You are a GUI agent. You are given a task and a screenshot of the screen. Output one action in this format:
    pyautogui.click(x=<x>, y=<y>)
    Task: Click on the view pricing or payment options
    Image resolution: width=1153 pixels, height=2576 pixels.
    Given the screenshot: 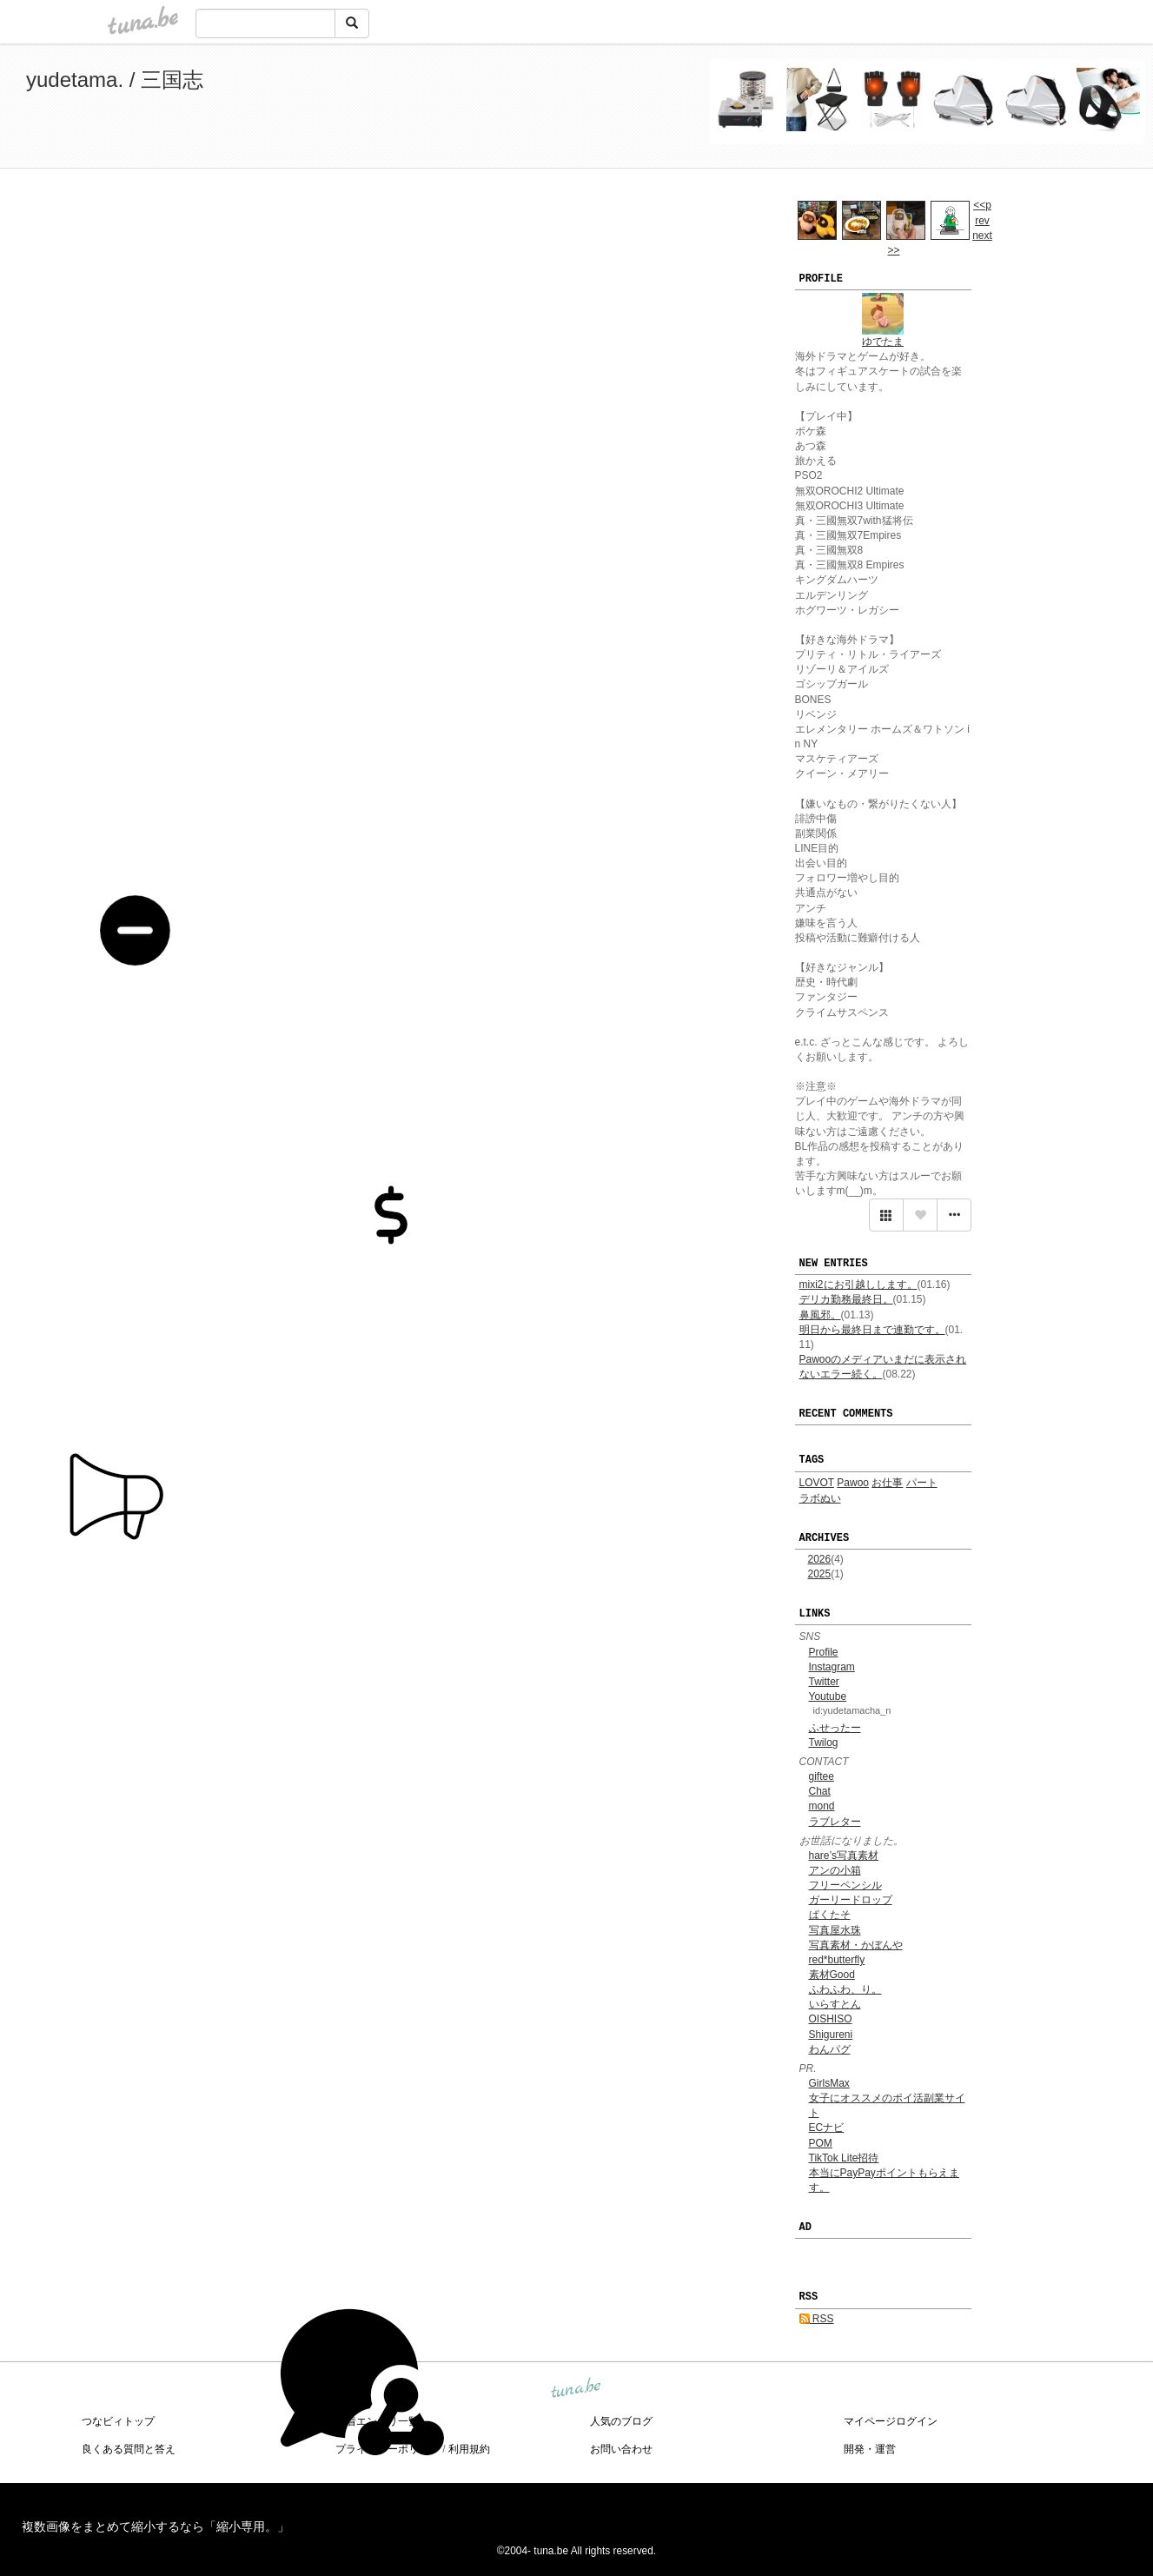 What is the action you would take?
    pyautogui.click(x=391, y=1215)
    